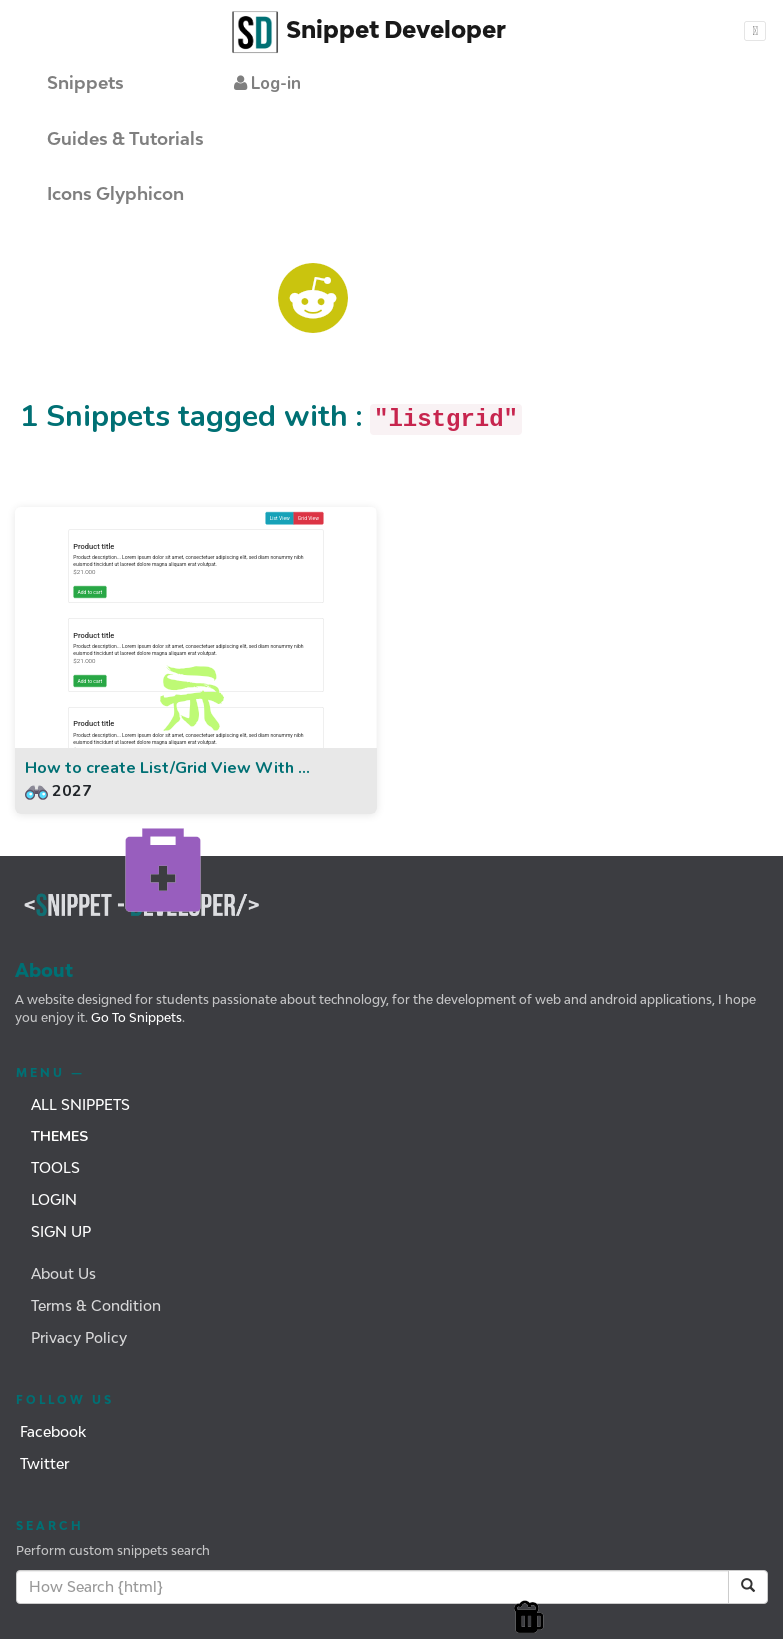 The height and width of the screenshot is (1639, 783). What do you see at coordinates (163, 870) in the screenshot?
I see `access medical records or patient files` at bounding box center [163, 870].